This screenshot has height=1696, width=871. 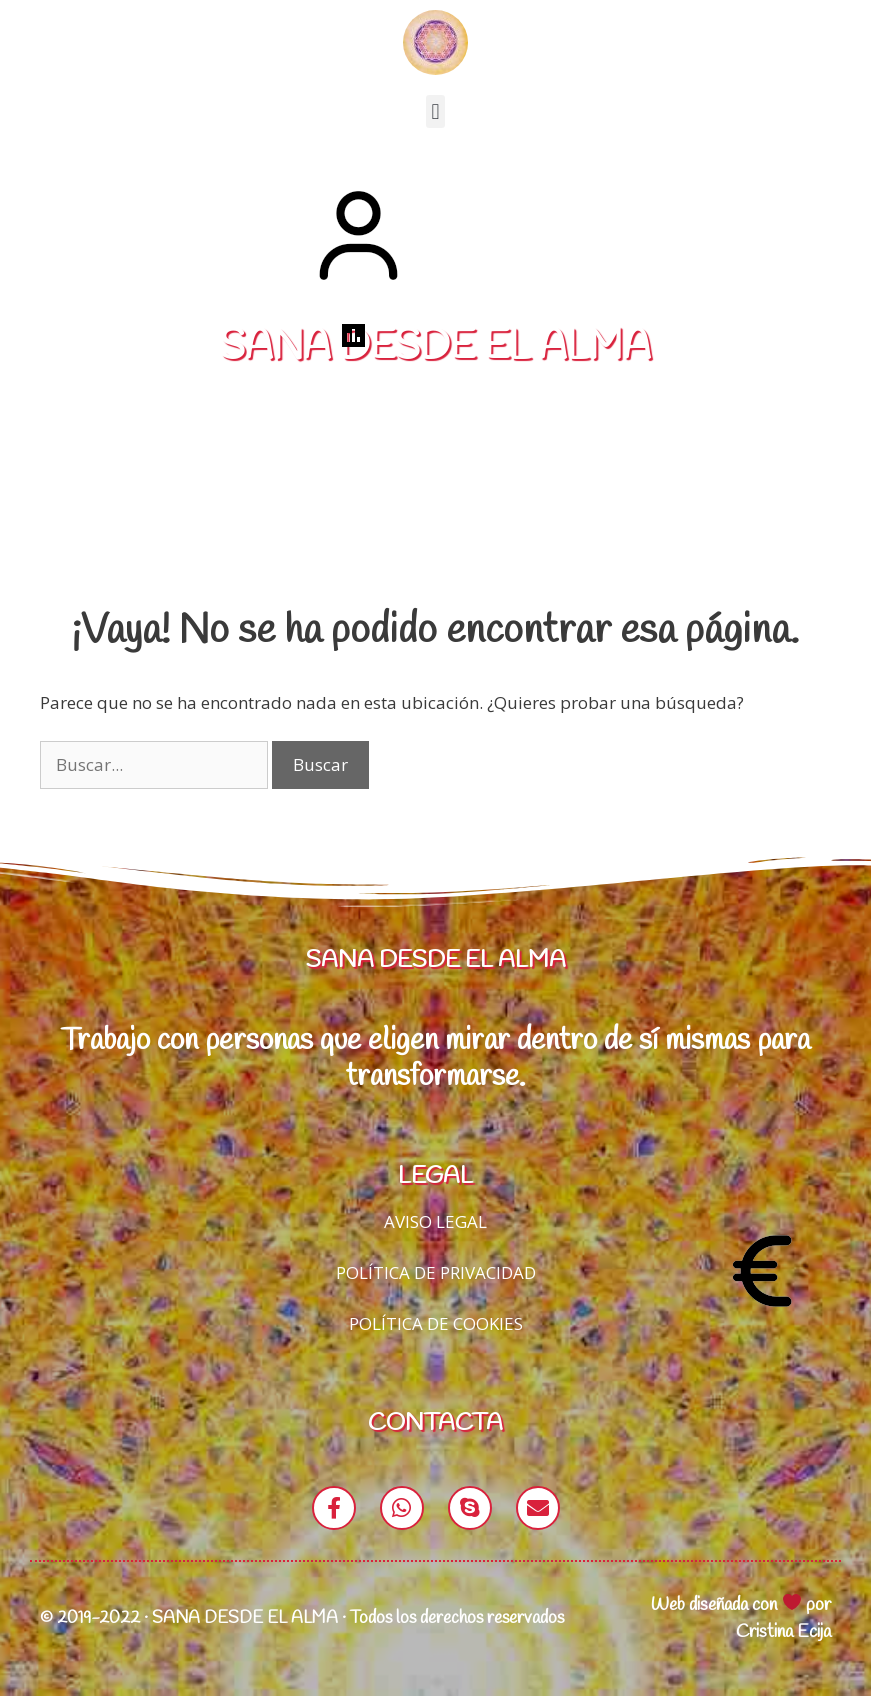 What do you see at coordinates (766, 1271) in the screenshot?
I see `indicates euro currency or pricing` at bounding box center [766, 1271].